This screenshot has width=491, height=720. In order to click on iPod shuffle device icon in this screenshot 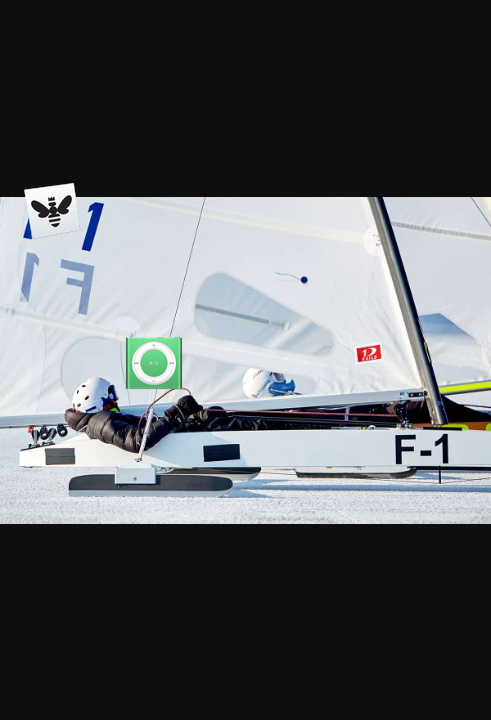, I will do `click(154, 363)`.